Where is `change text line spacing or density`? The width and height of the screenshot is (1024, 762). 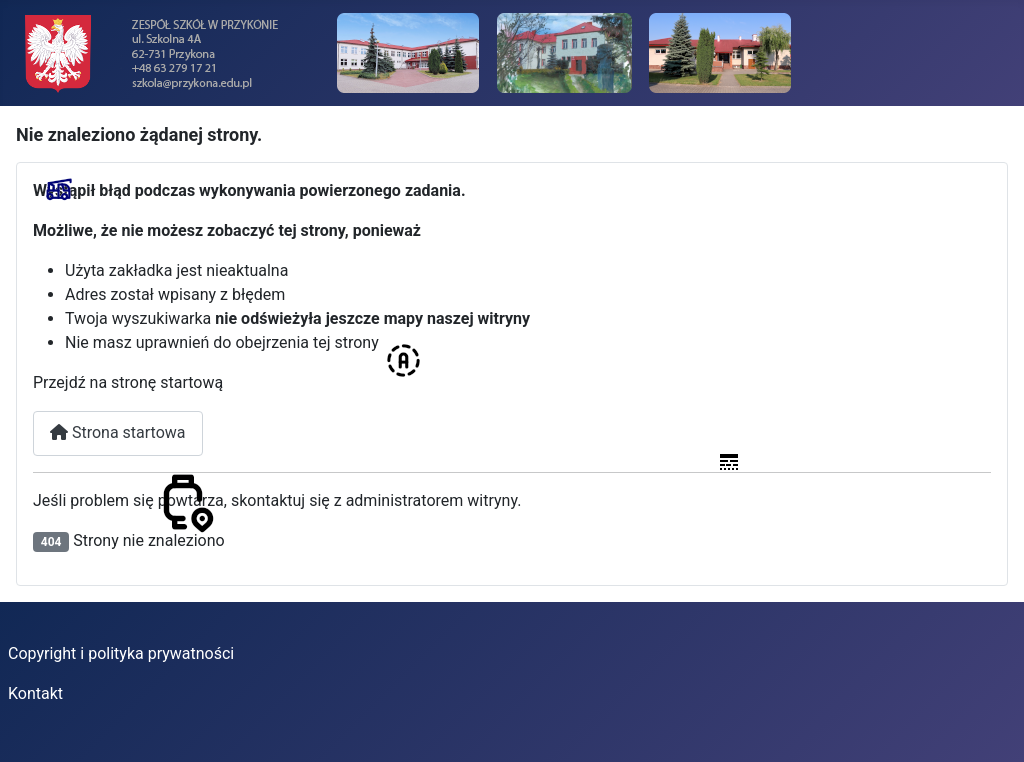 change text line spacing or density is located at coordinates (729, 462).